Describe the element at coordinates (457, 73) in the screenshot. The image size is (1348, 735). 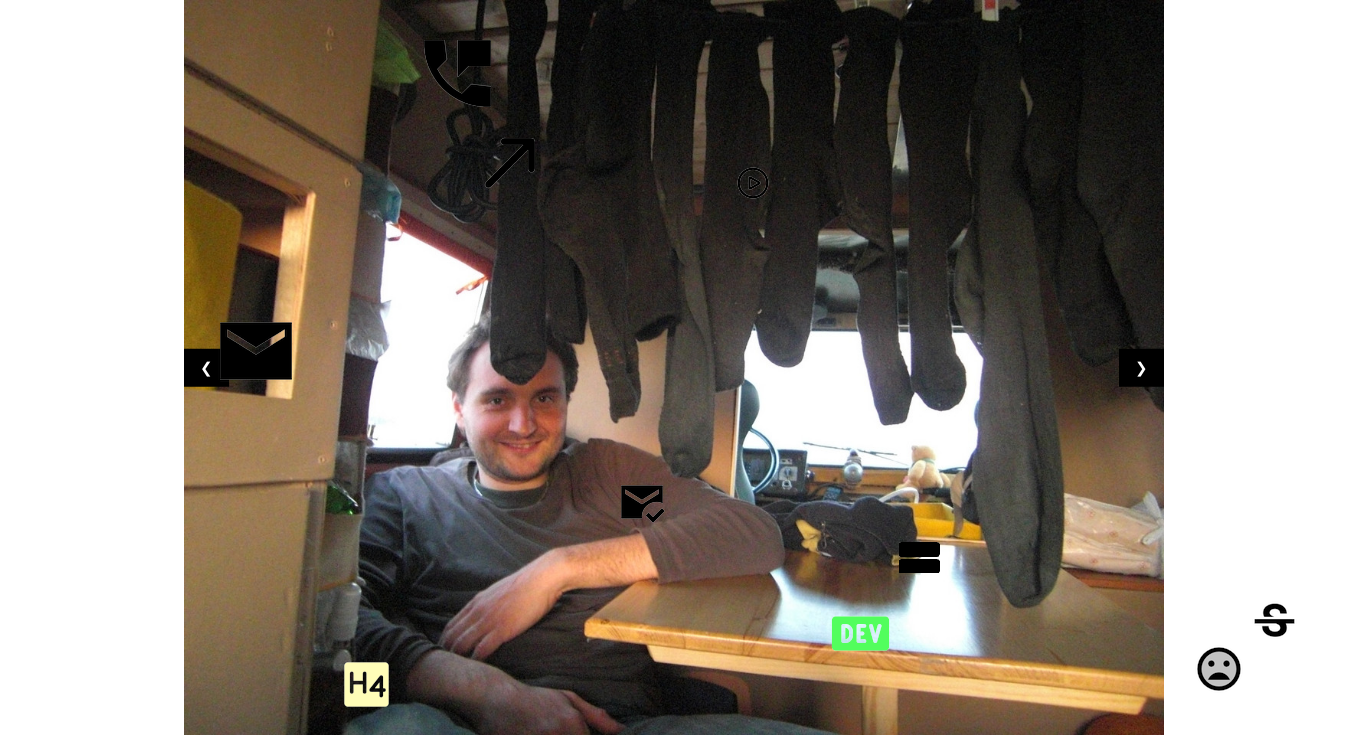
I see `access voicemail or phone messages` at that location.